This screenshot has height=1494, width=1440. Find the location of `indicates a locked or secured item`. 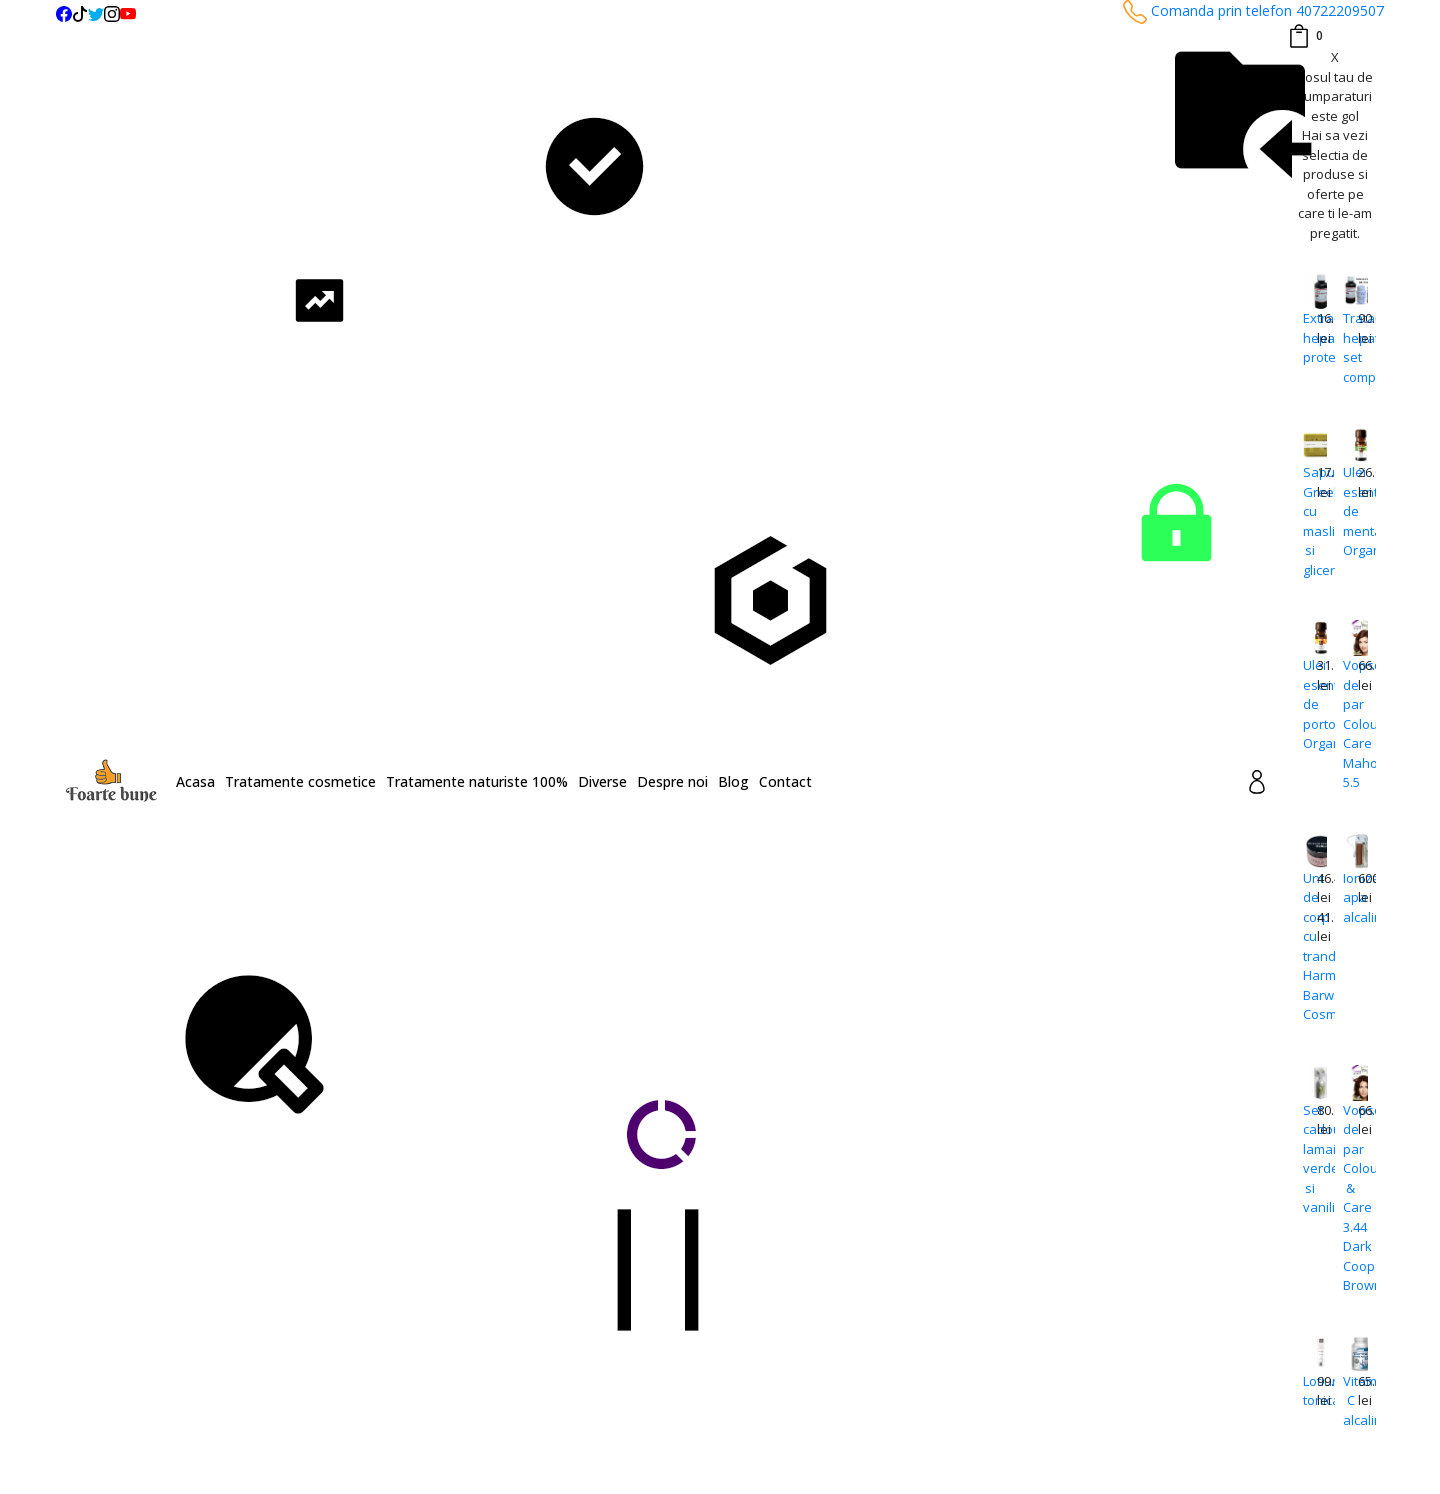

indicates a locked or secured item is located at coordinates (1176, 522).